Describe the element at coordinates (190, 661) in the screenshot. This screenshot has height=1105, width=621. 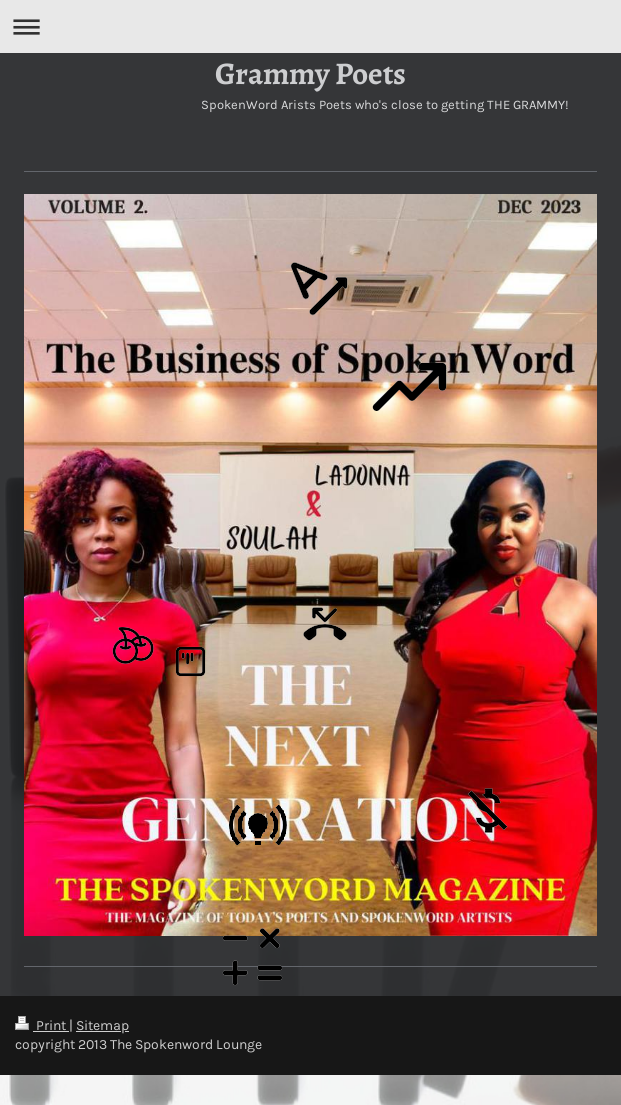
I see `align content to top-left corner` at that location.